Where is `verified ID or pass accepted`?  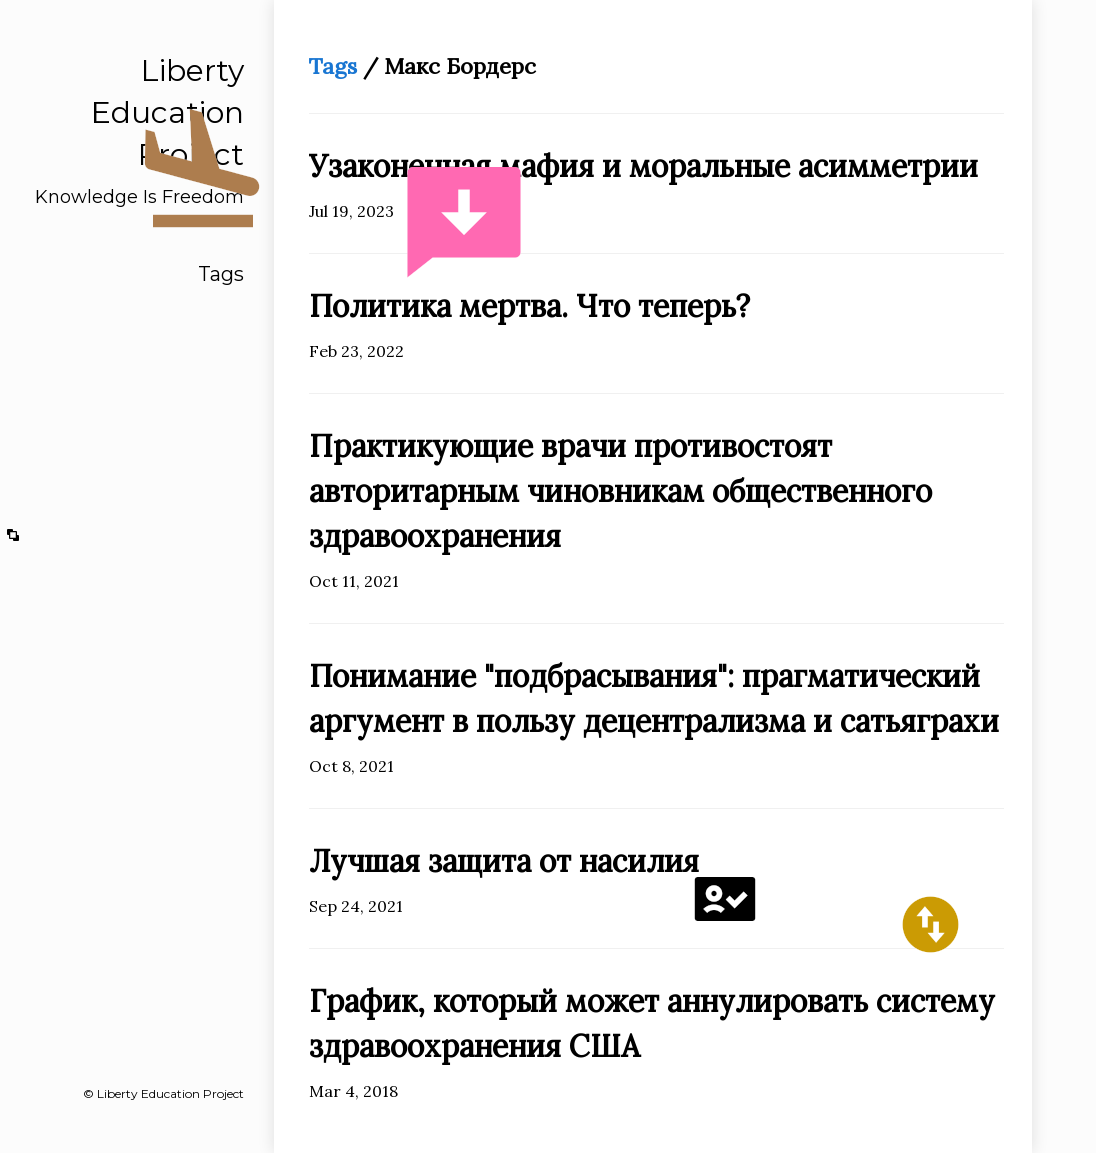
verified ID or pass accepted is located at coordinates (725, 899).